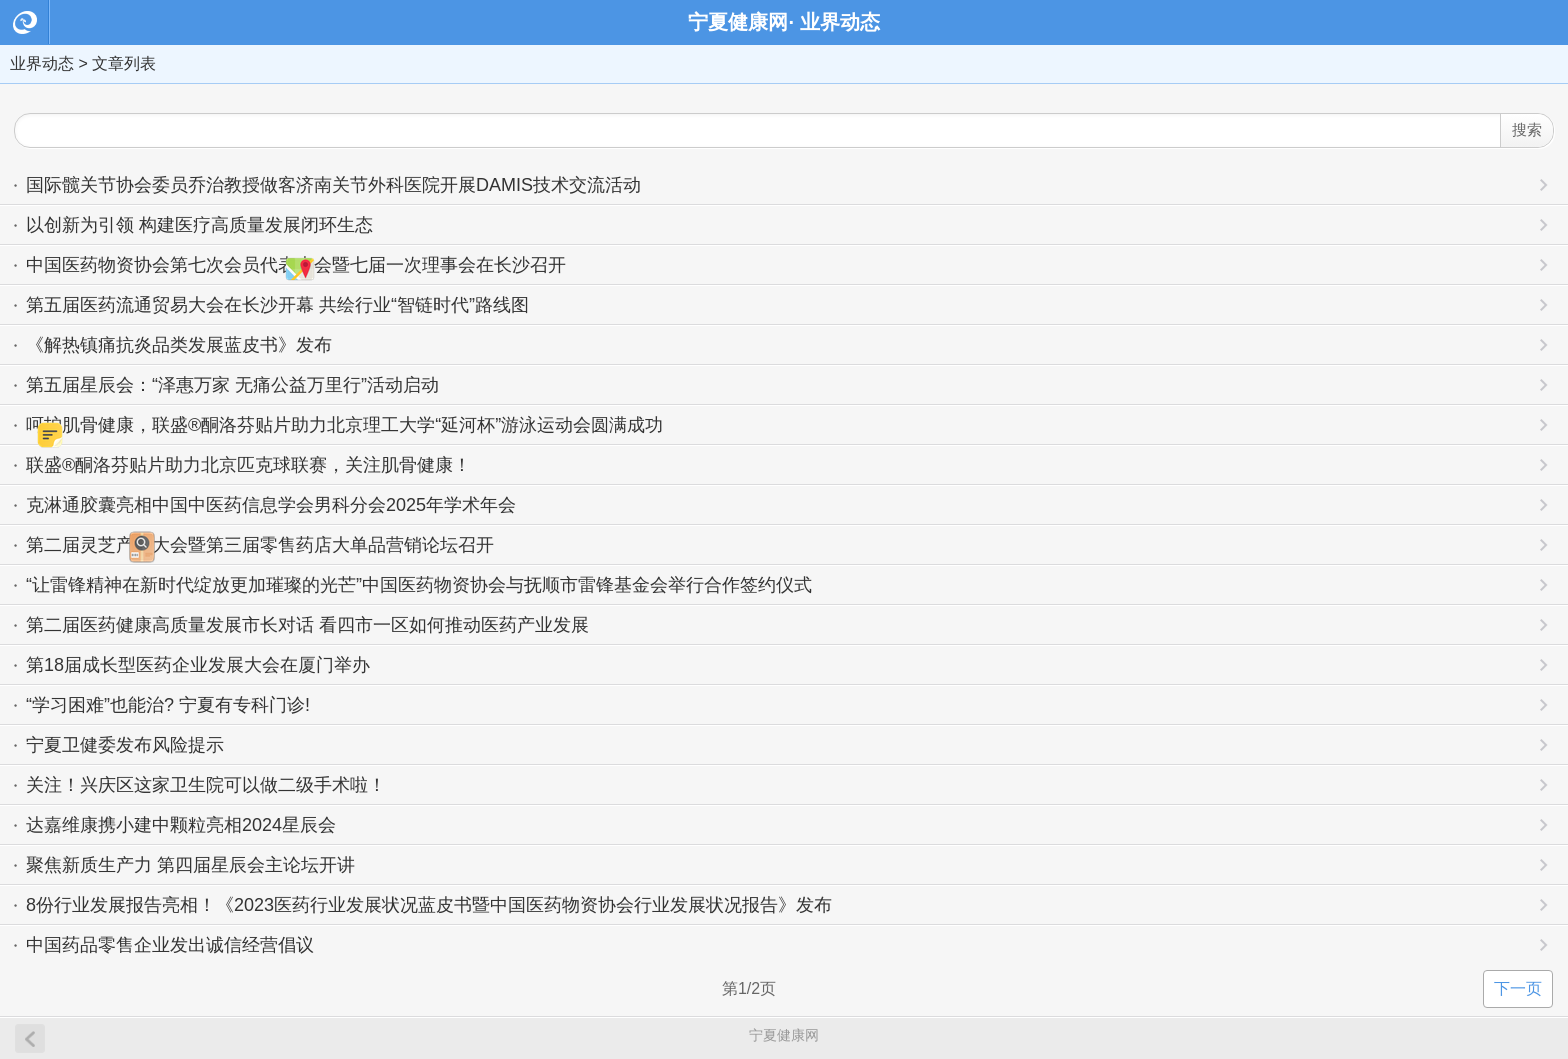  Describe the element at coordinates (142, 547) in the screenshot. I see `resolving package dependencies` at that location.